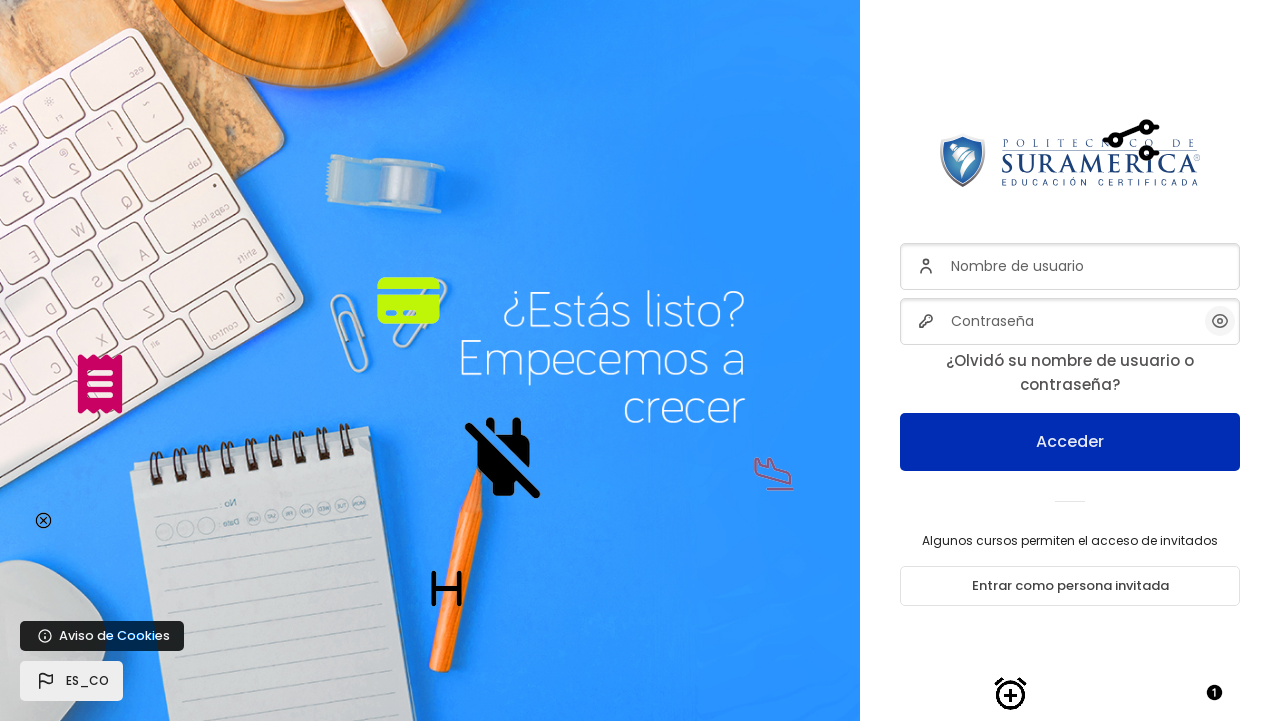 This screenshot has height=721, width=1280. I want to click on playstation cross button symbol, so click(43, 520).